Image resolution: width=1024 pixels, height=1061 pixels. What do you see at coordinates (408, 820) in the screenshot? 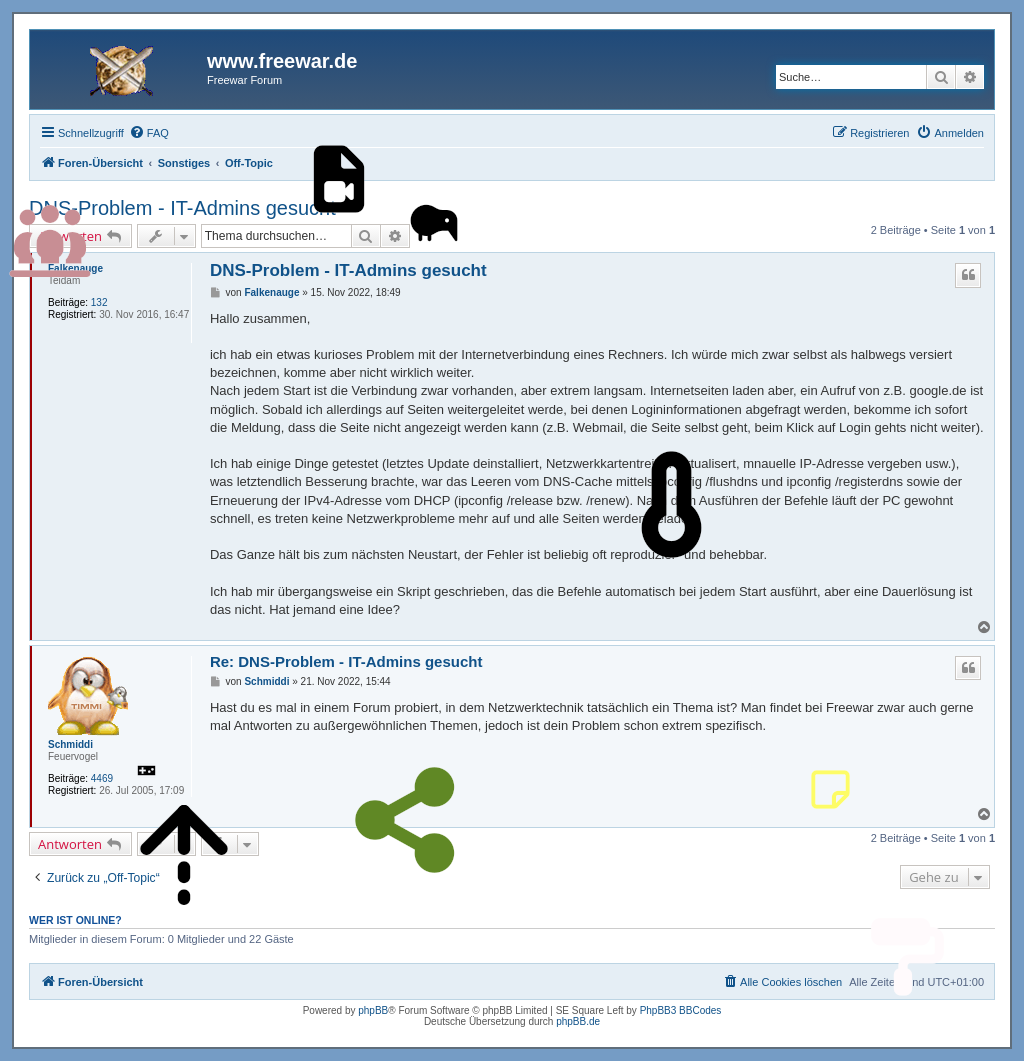
I see `share content with others` at bounding box center [408, 820].